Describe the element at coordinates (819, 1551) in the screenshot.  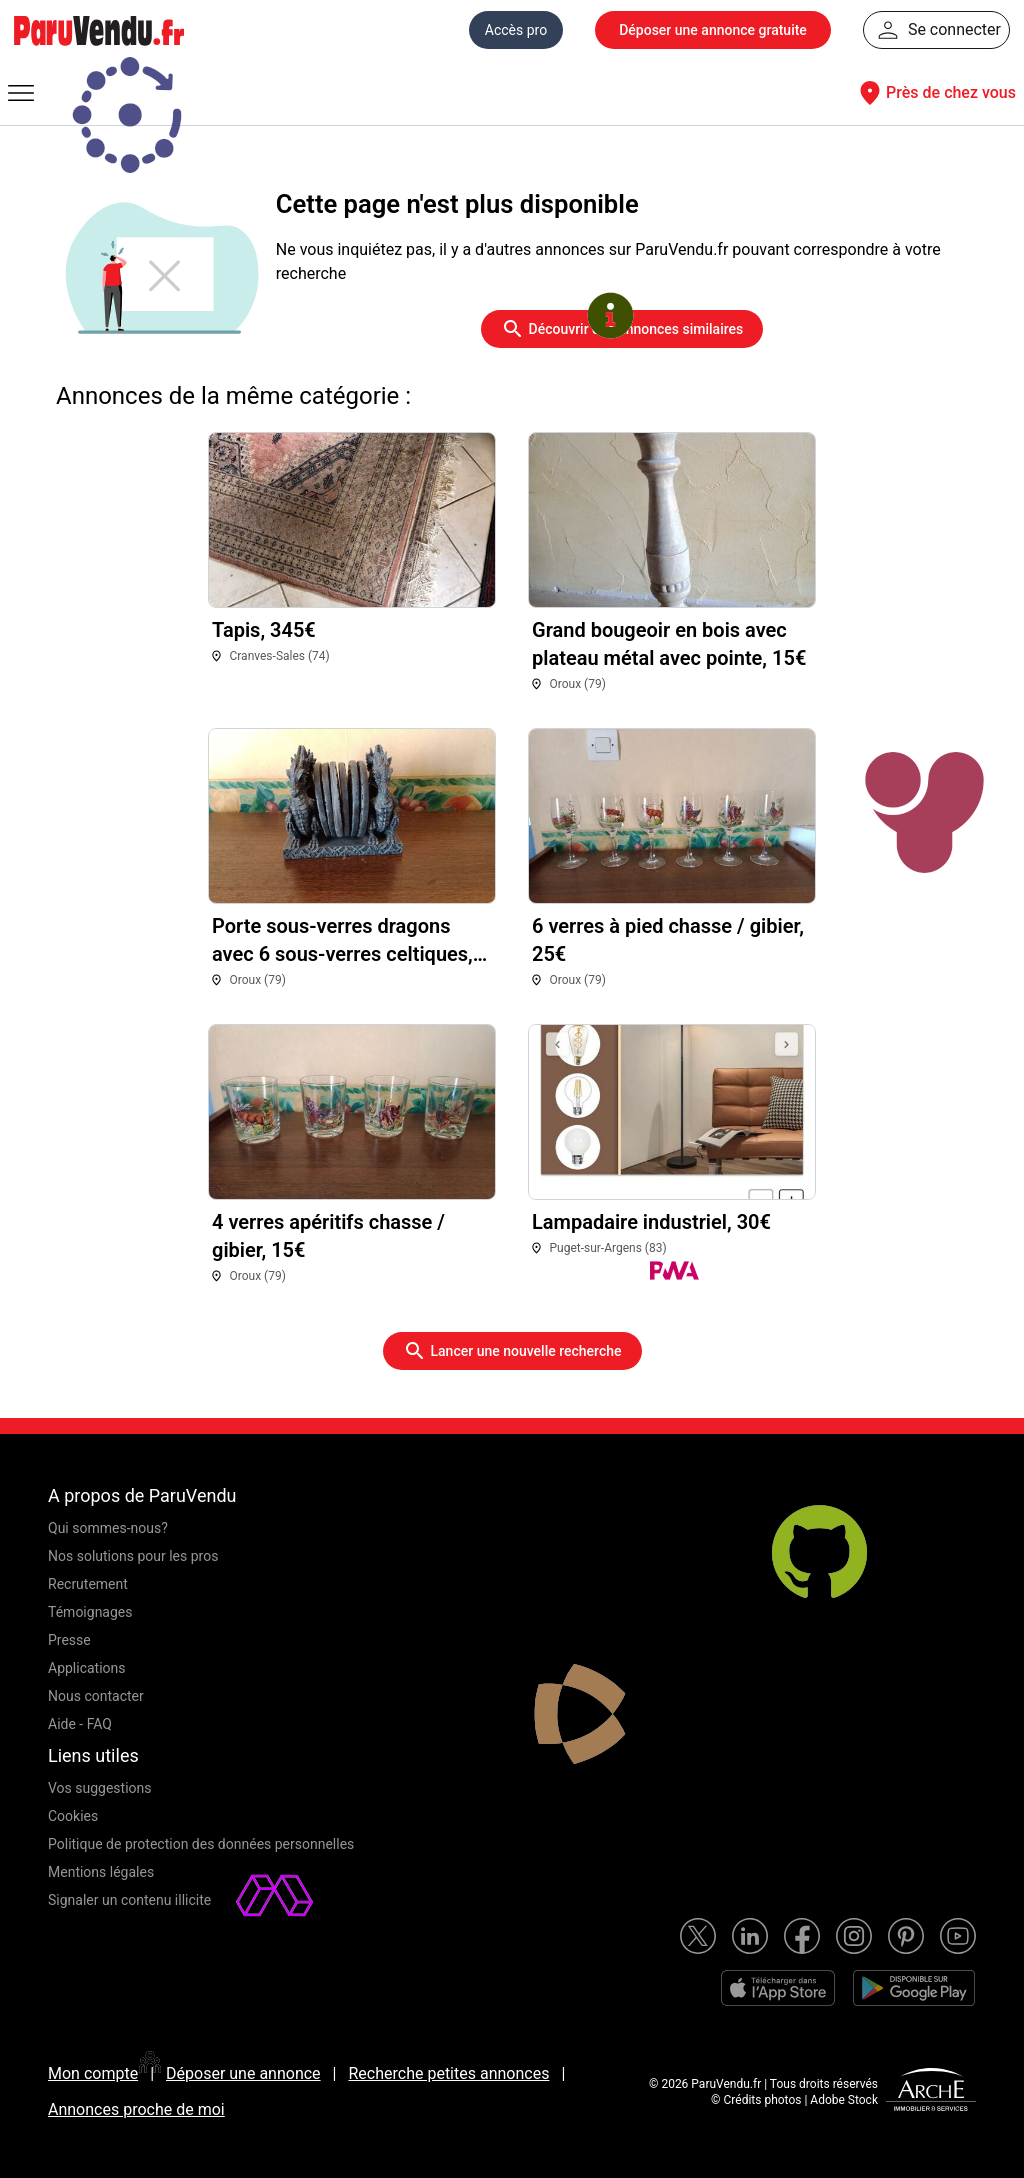
I see `visit github profile or repository` at that location.